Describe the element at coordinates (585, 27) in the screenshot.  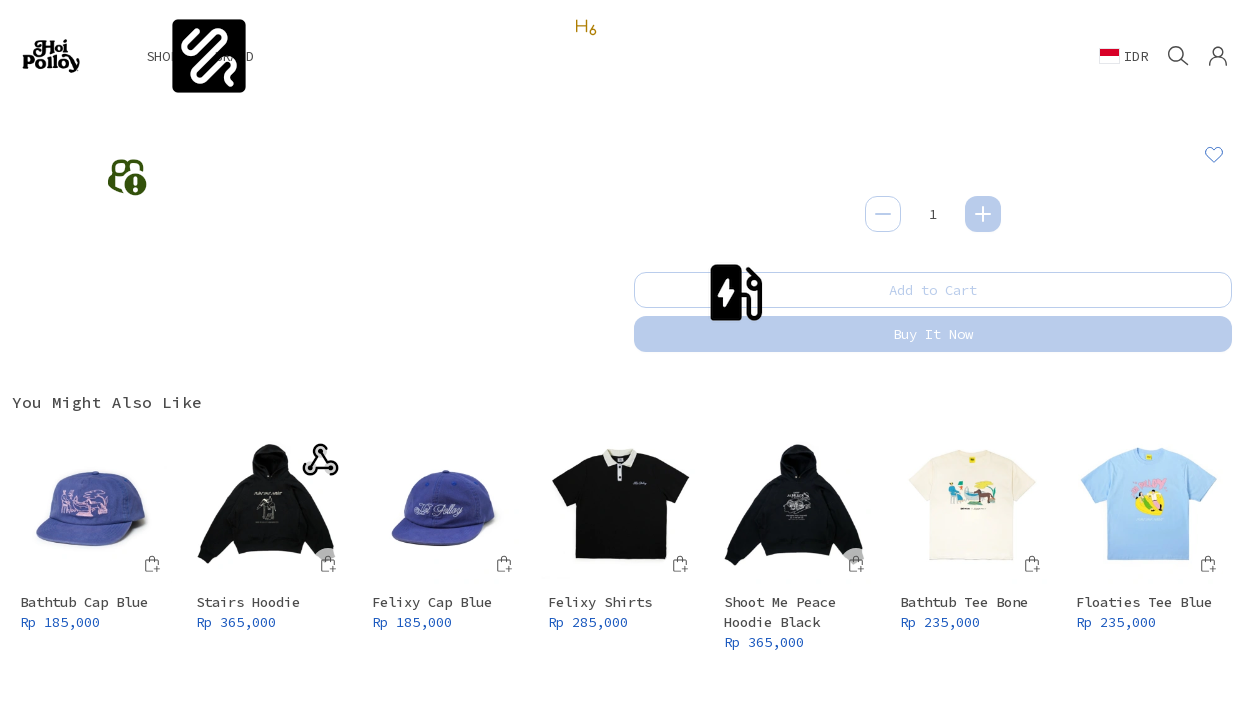
I see `format text as heading level 6` at that location.